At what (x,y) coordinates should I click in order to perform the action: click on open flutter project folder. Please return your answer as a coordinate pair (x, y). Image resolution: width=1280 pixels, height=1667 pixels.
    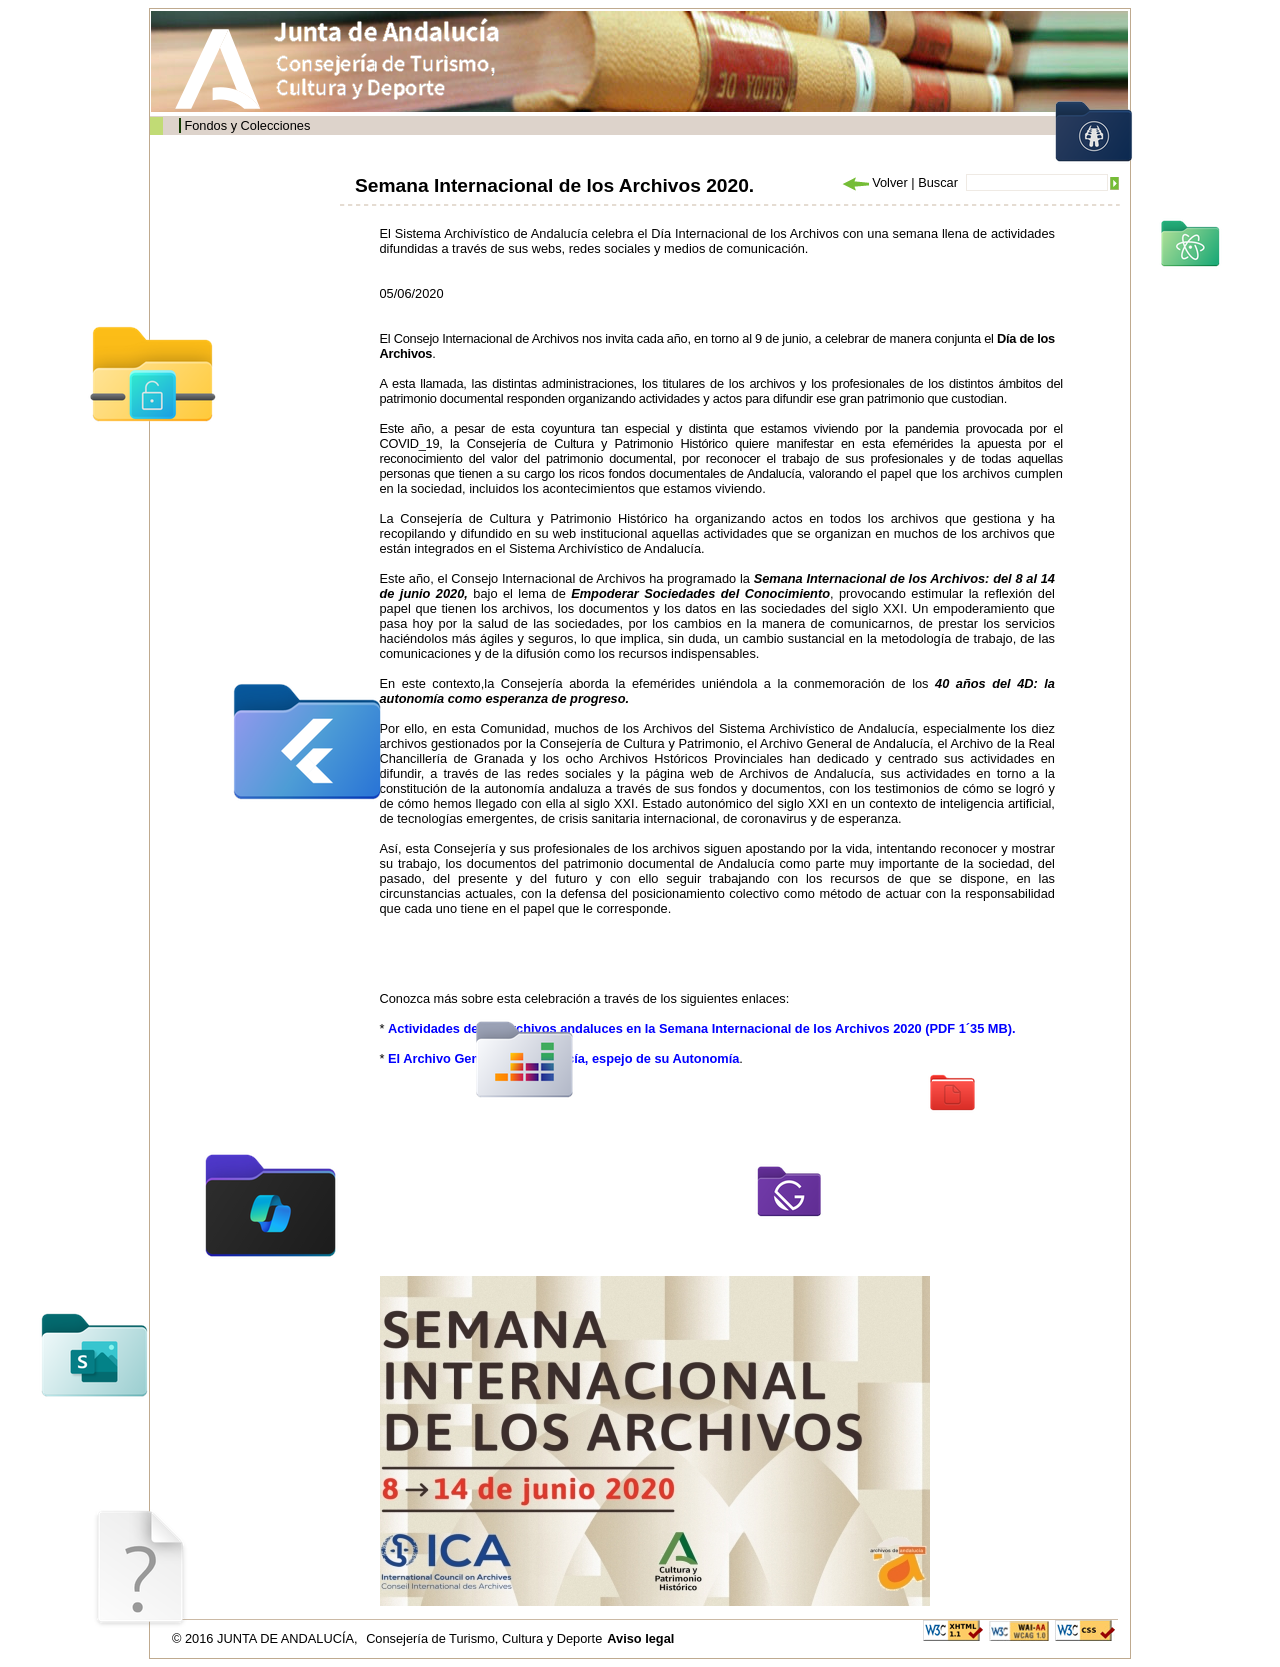
    Looking at the image, I should click on (306, 745).